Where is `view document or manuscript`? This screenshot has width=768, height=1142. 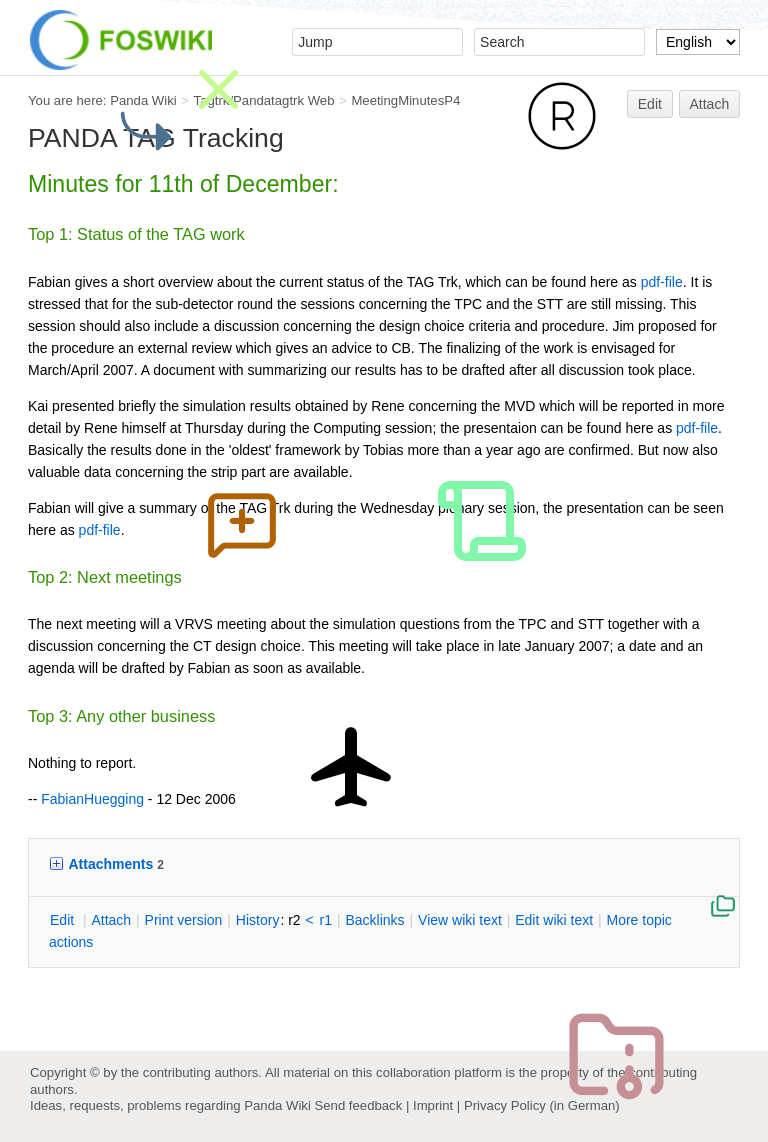 view document or manuscript is located at coordinates (482, 521).